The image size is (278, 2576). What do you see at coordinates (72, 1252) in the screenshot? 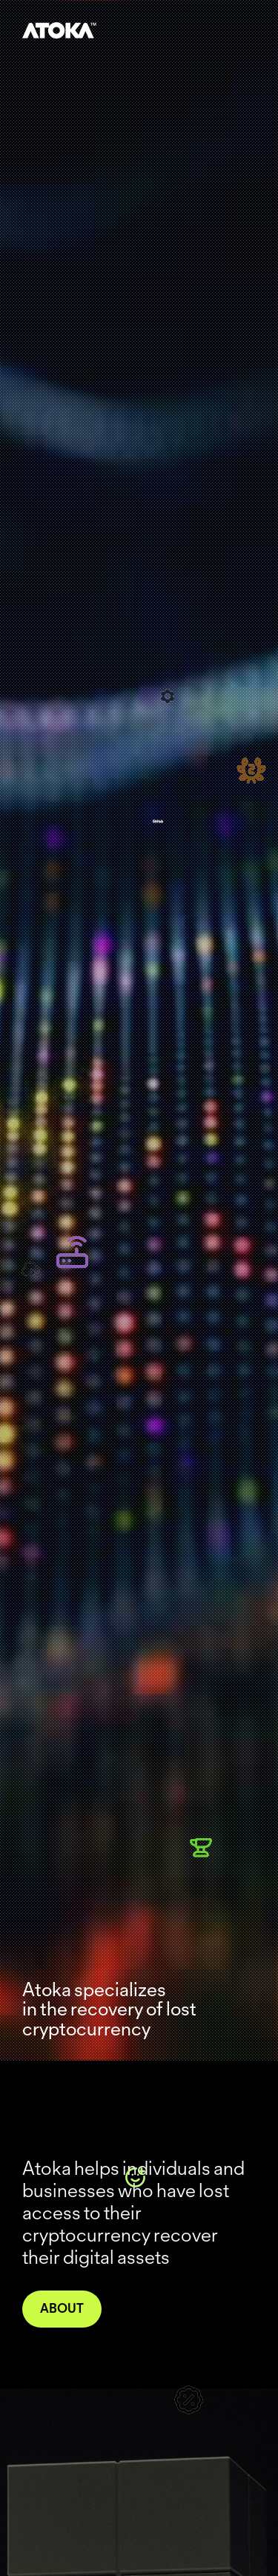
I see `access network or router settings` at bounding box center [72, 1252].